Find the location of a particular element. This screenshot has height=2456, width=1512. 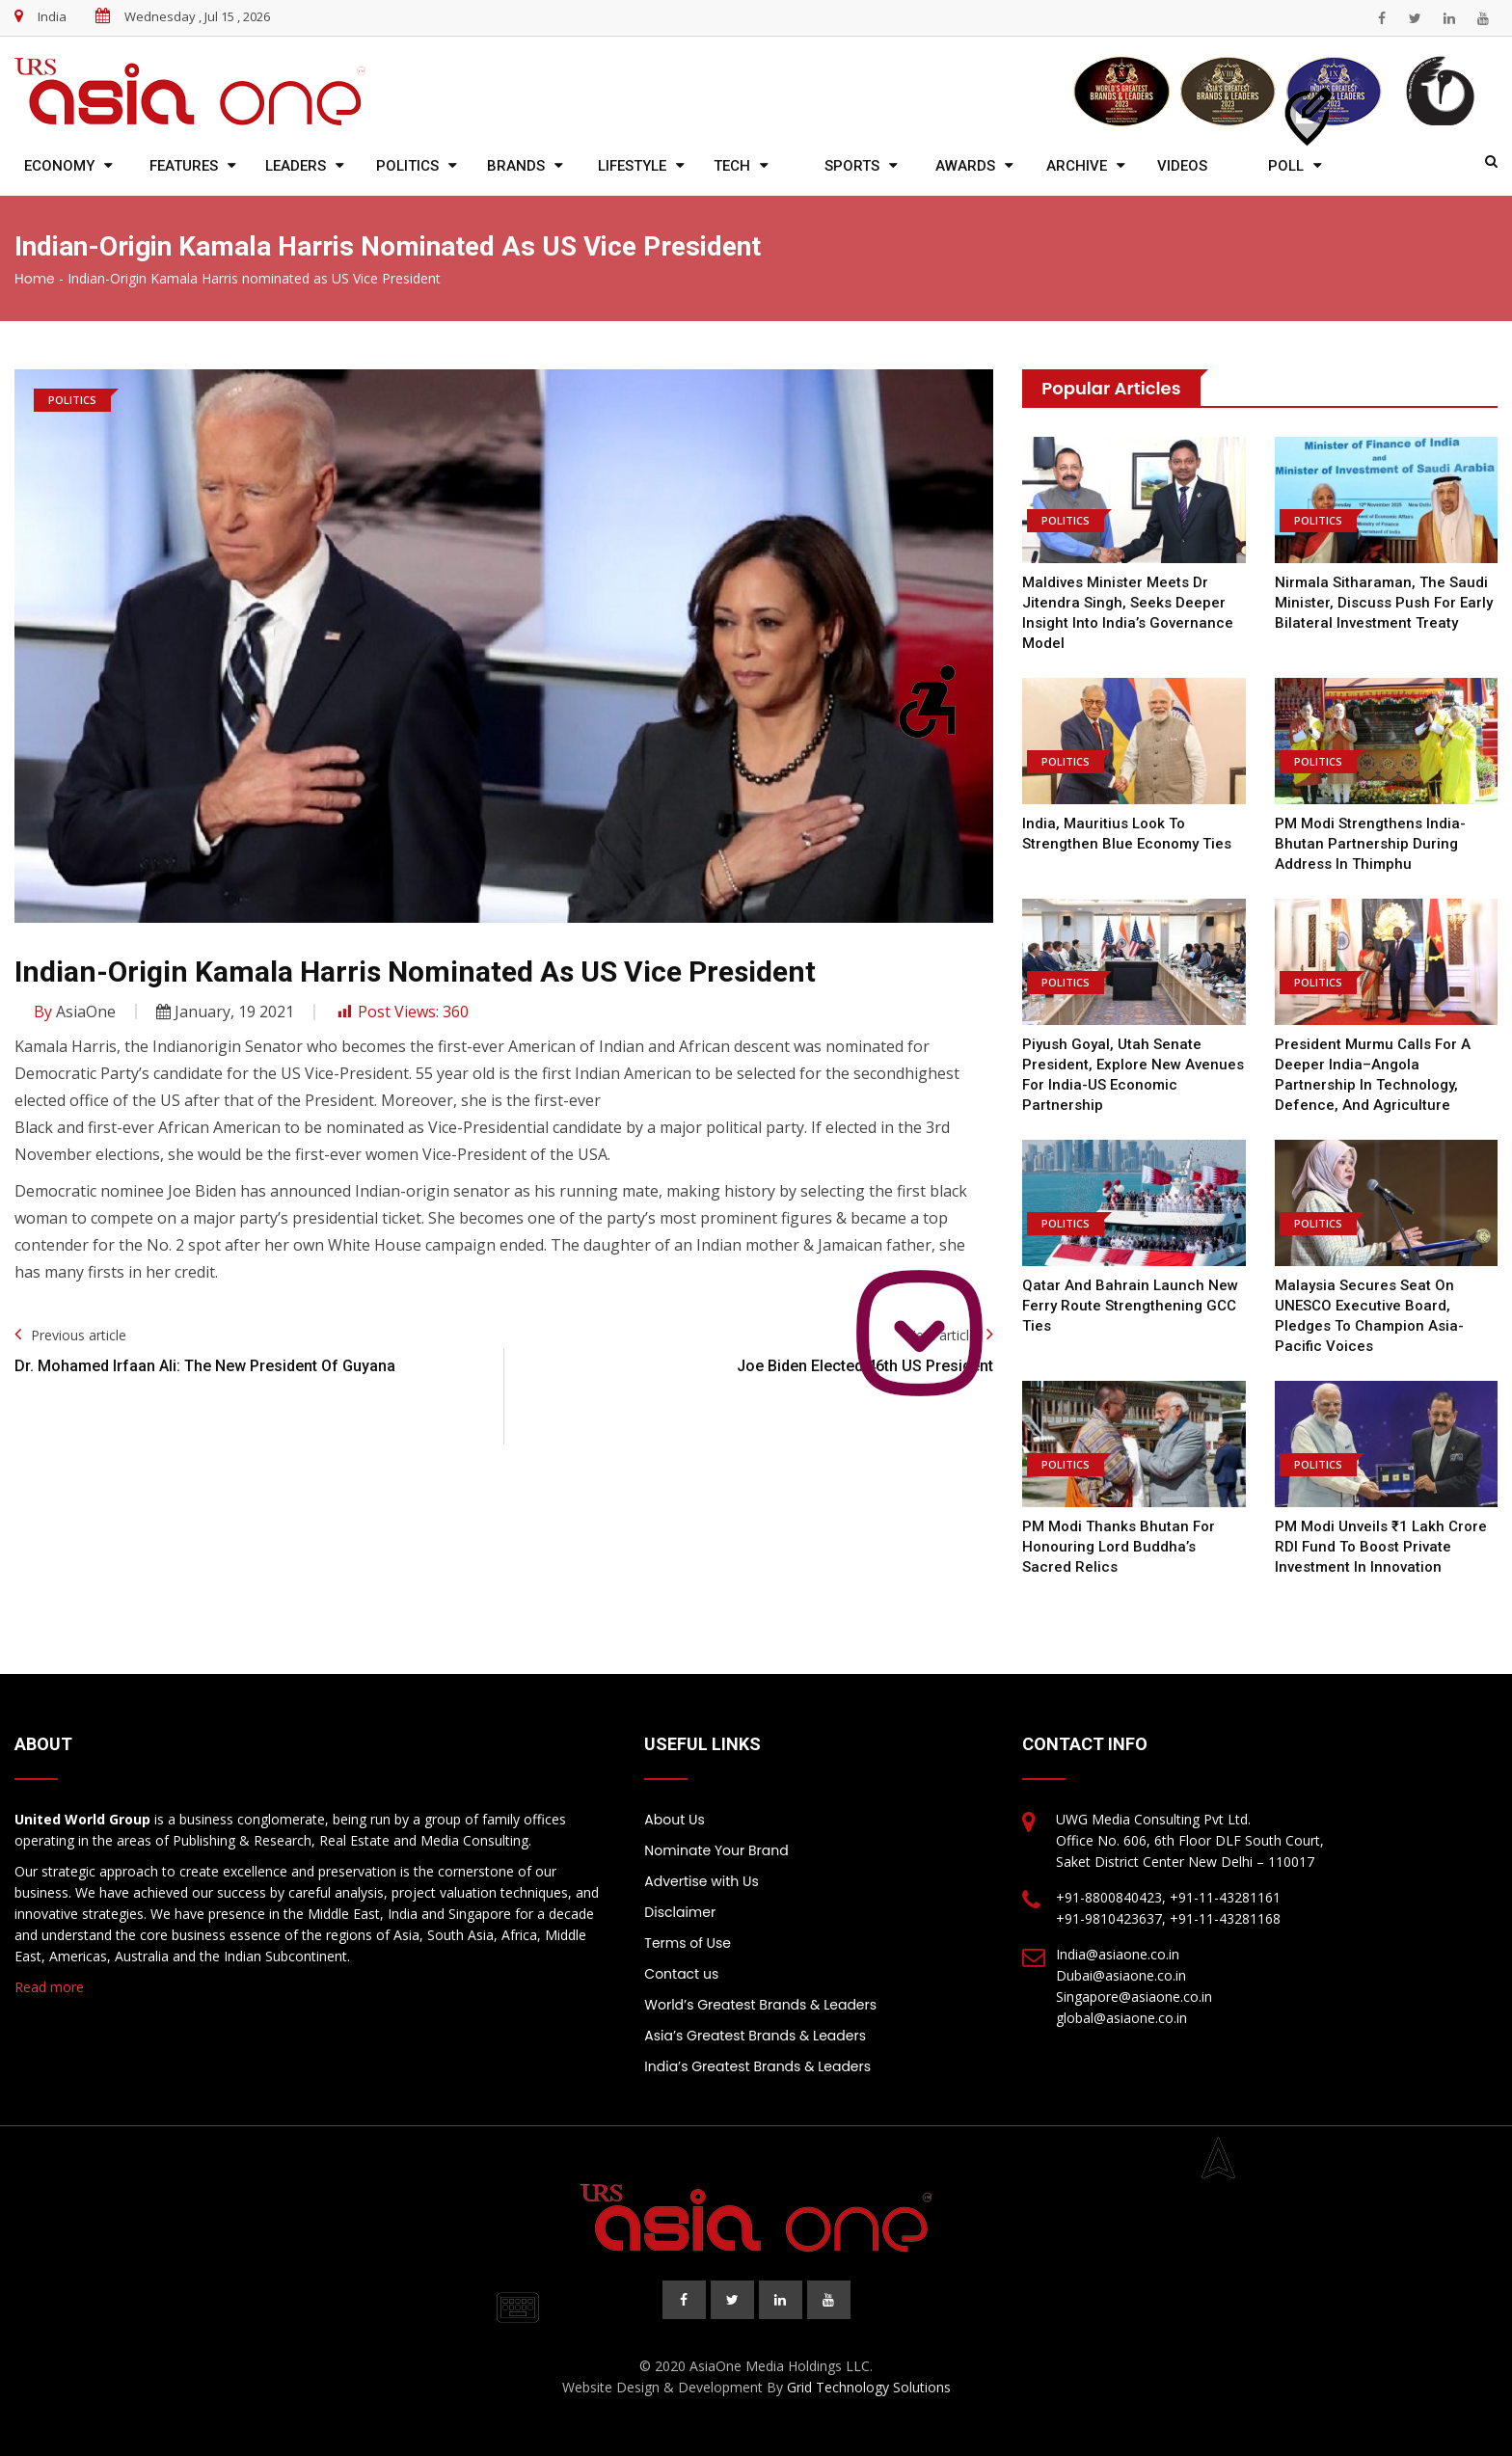

start navigation to destination is located at coordinates (1218, 2158).